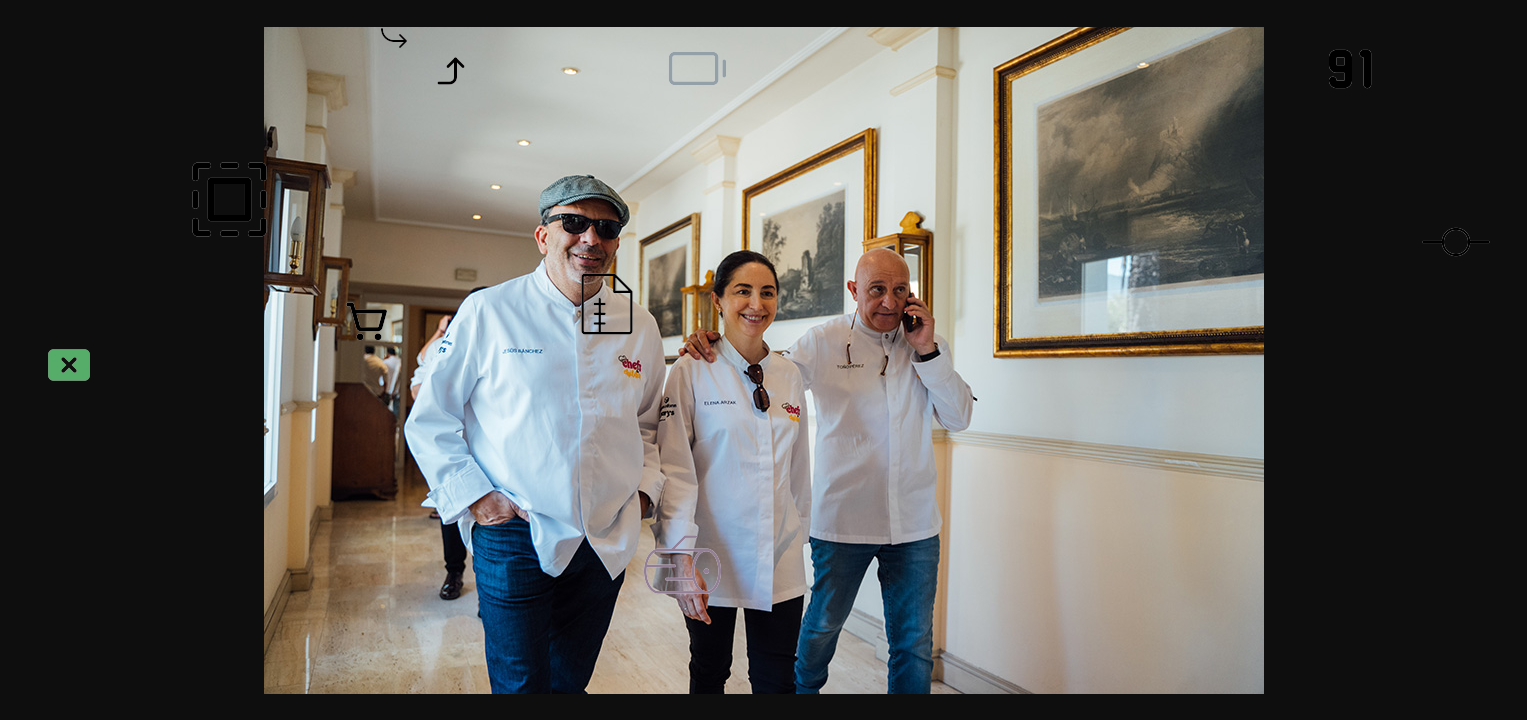 Image resolution: width=1527 pixels, height=720 pixels. I want to click on reply to a message, so click(394, 38).